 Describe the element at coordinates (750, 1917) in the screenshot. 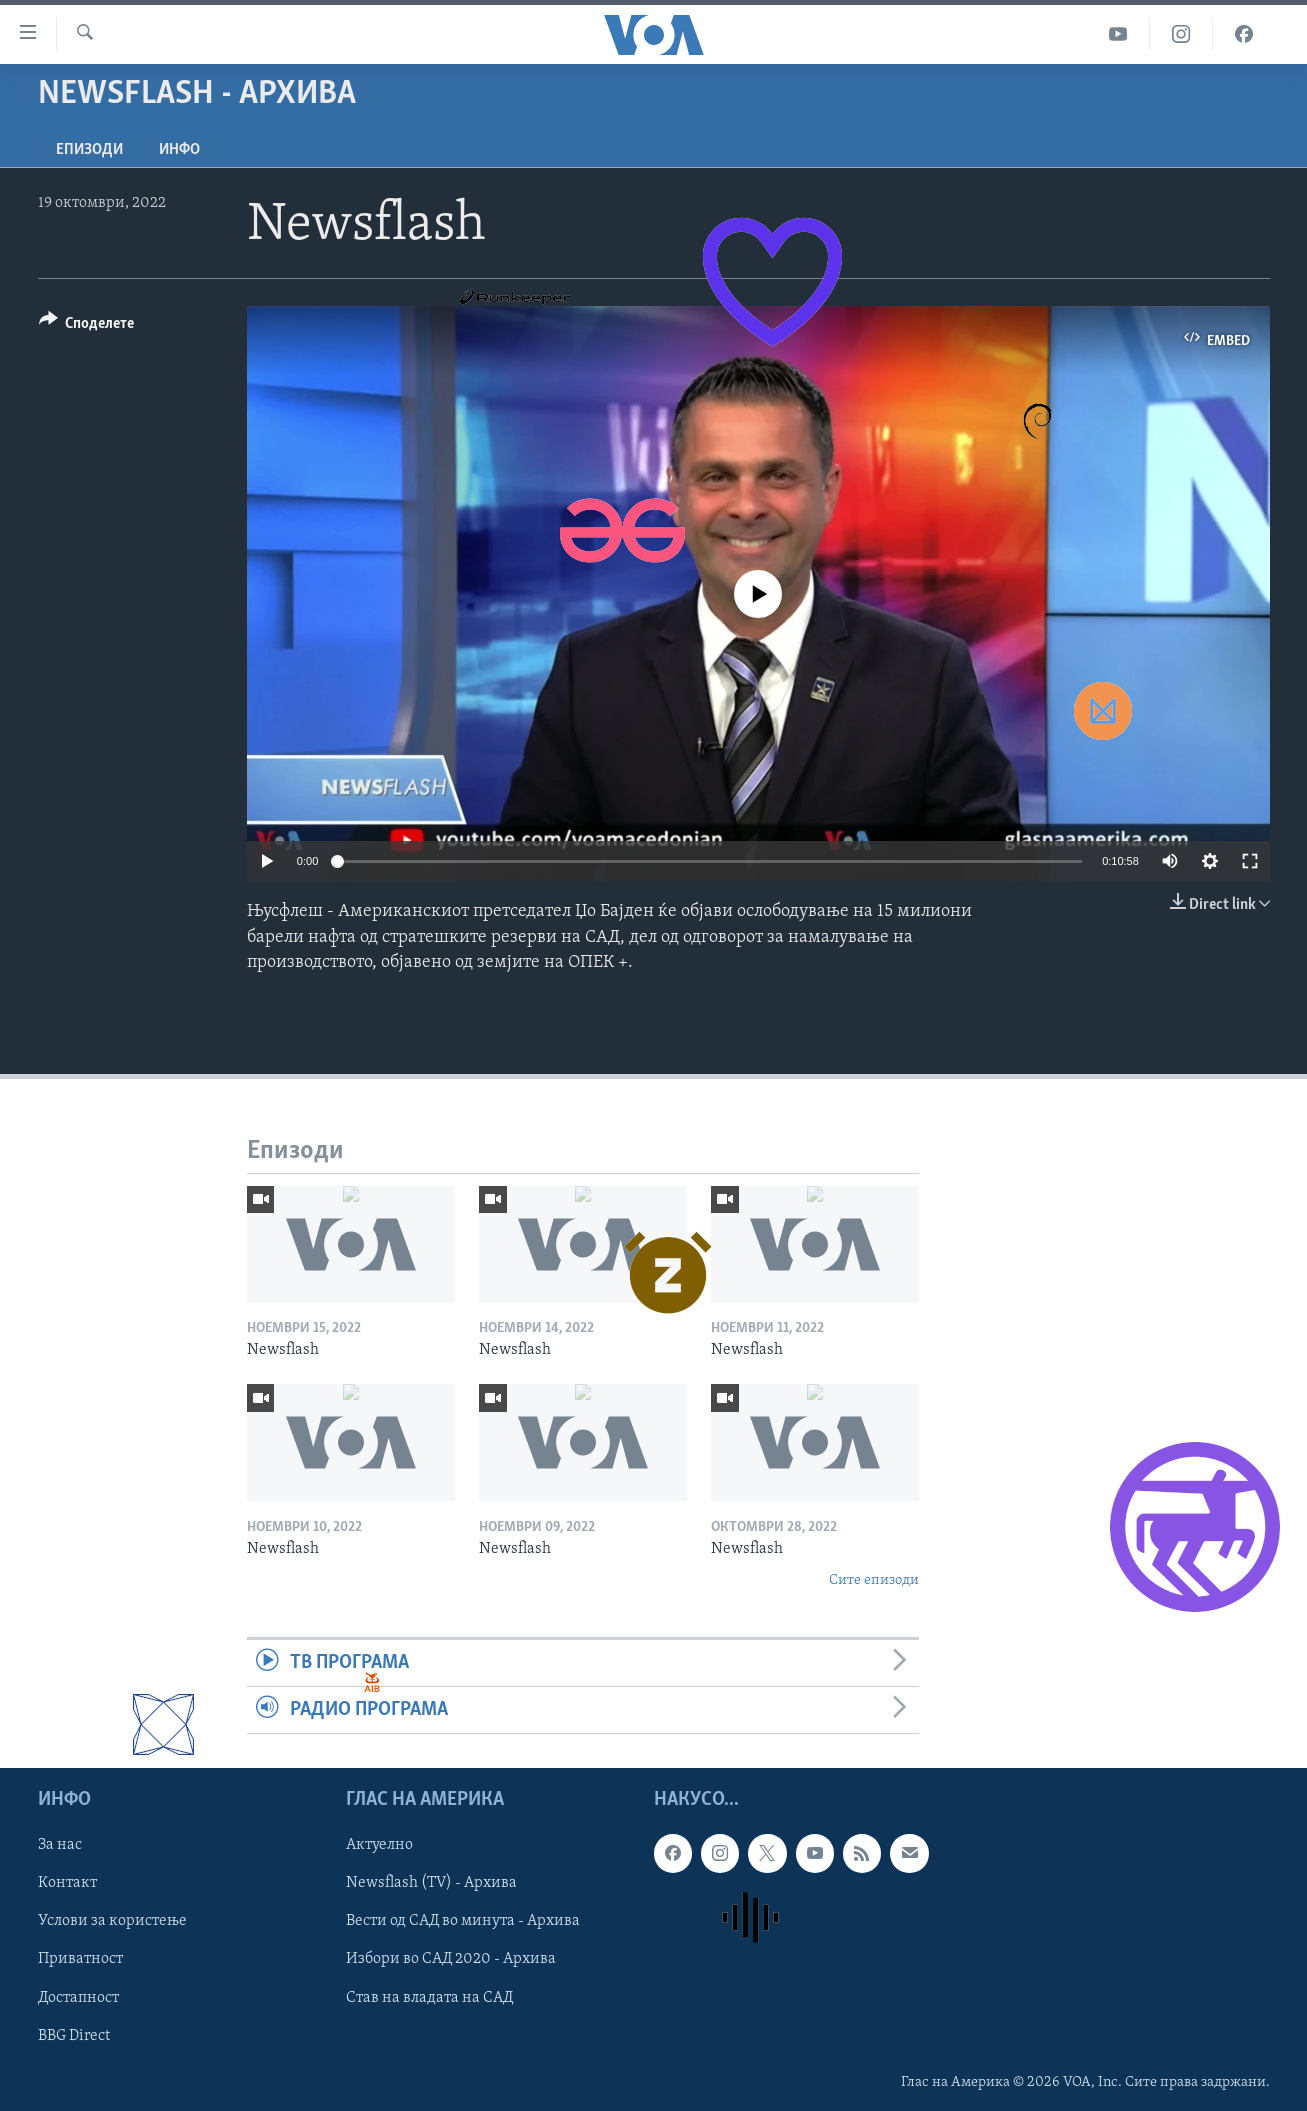

I see `voice recognition or audio input active` at that location.